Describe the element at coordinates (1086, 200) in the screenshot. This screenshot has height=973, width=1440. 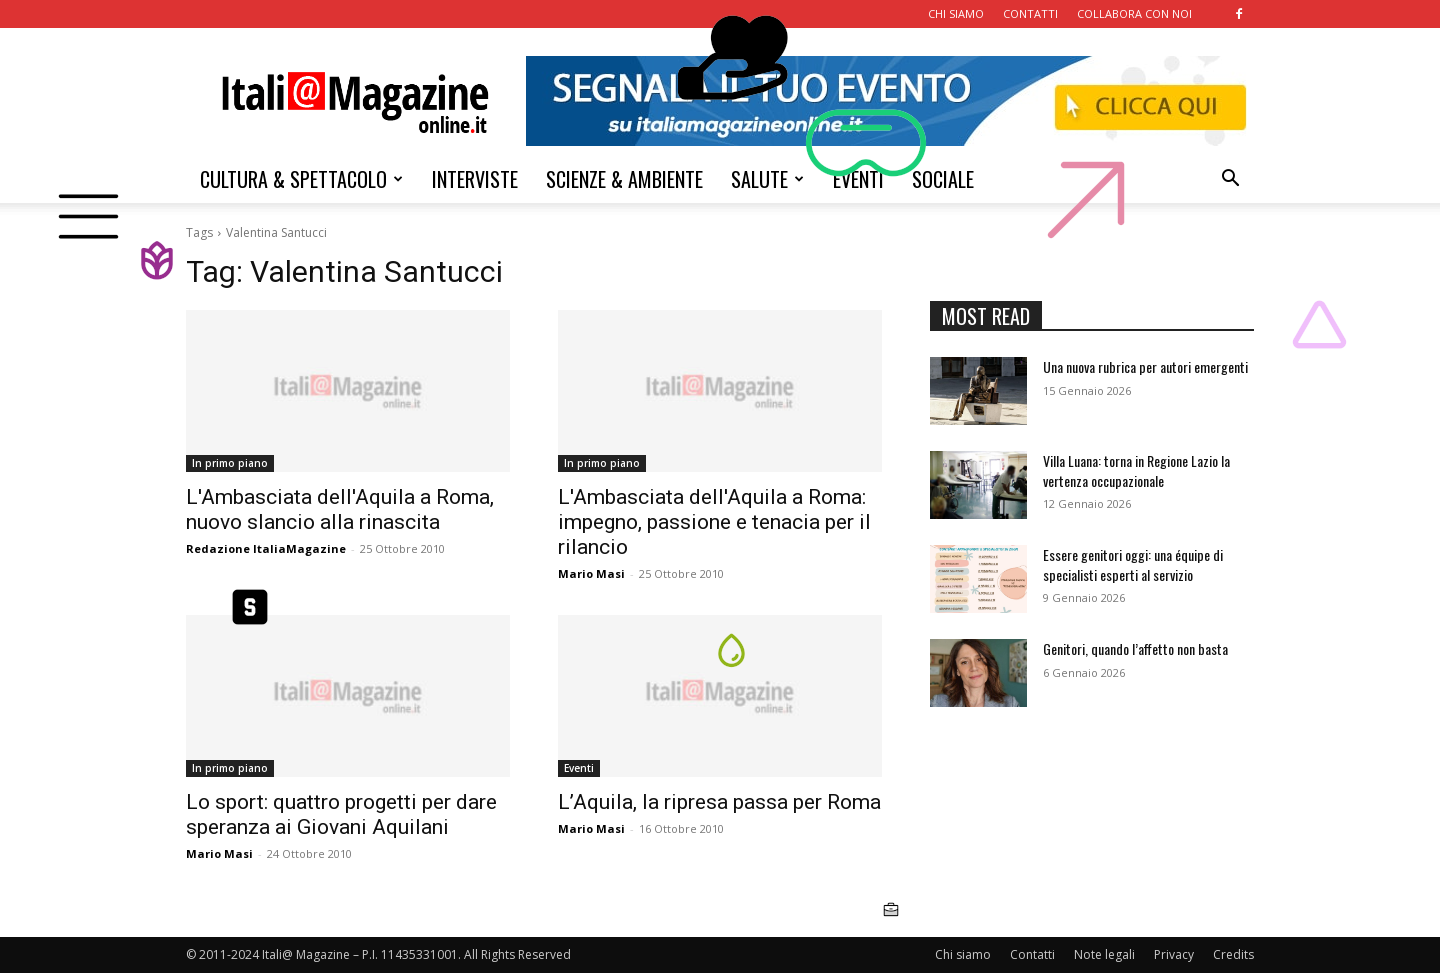
I see `open link in new tab or window` at that location.